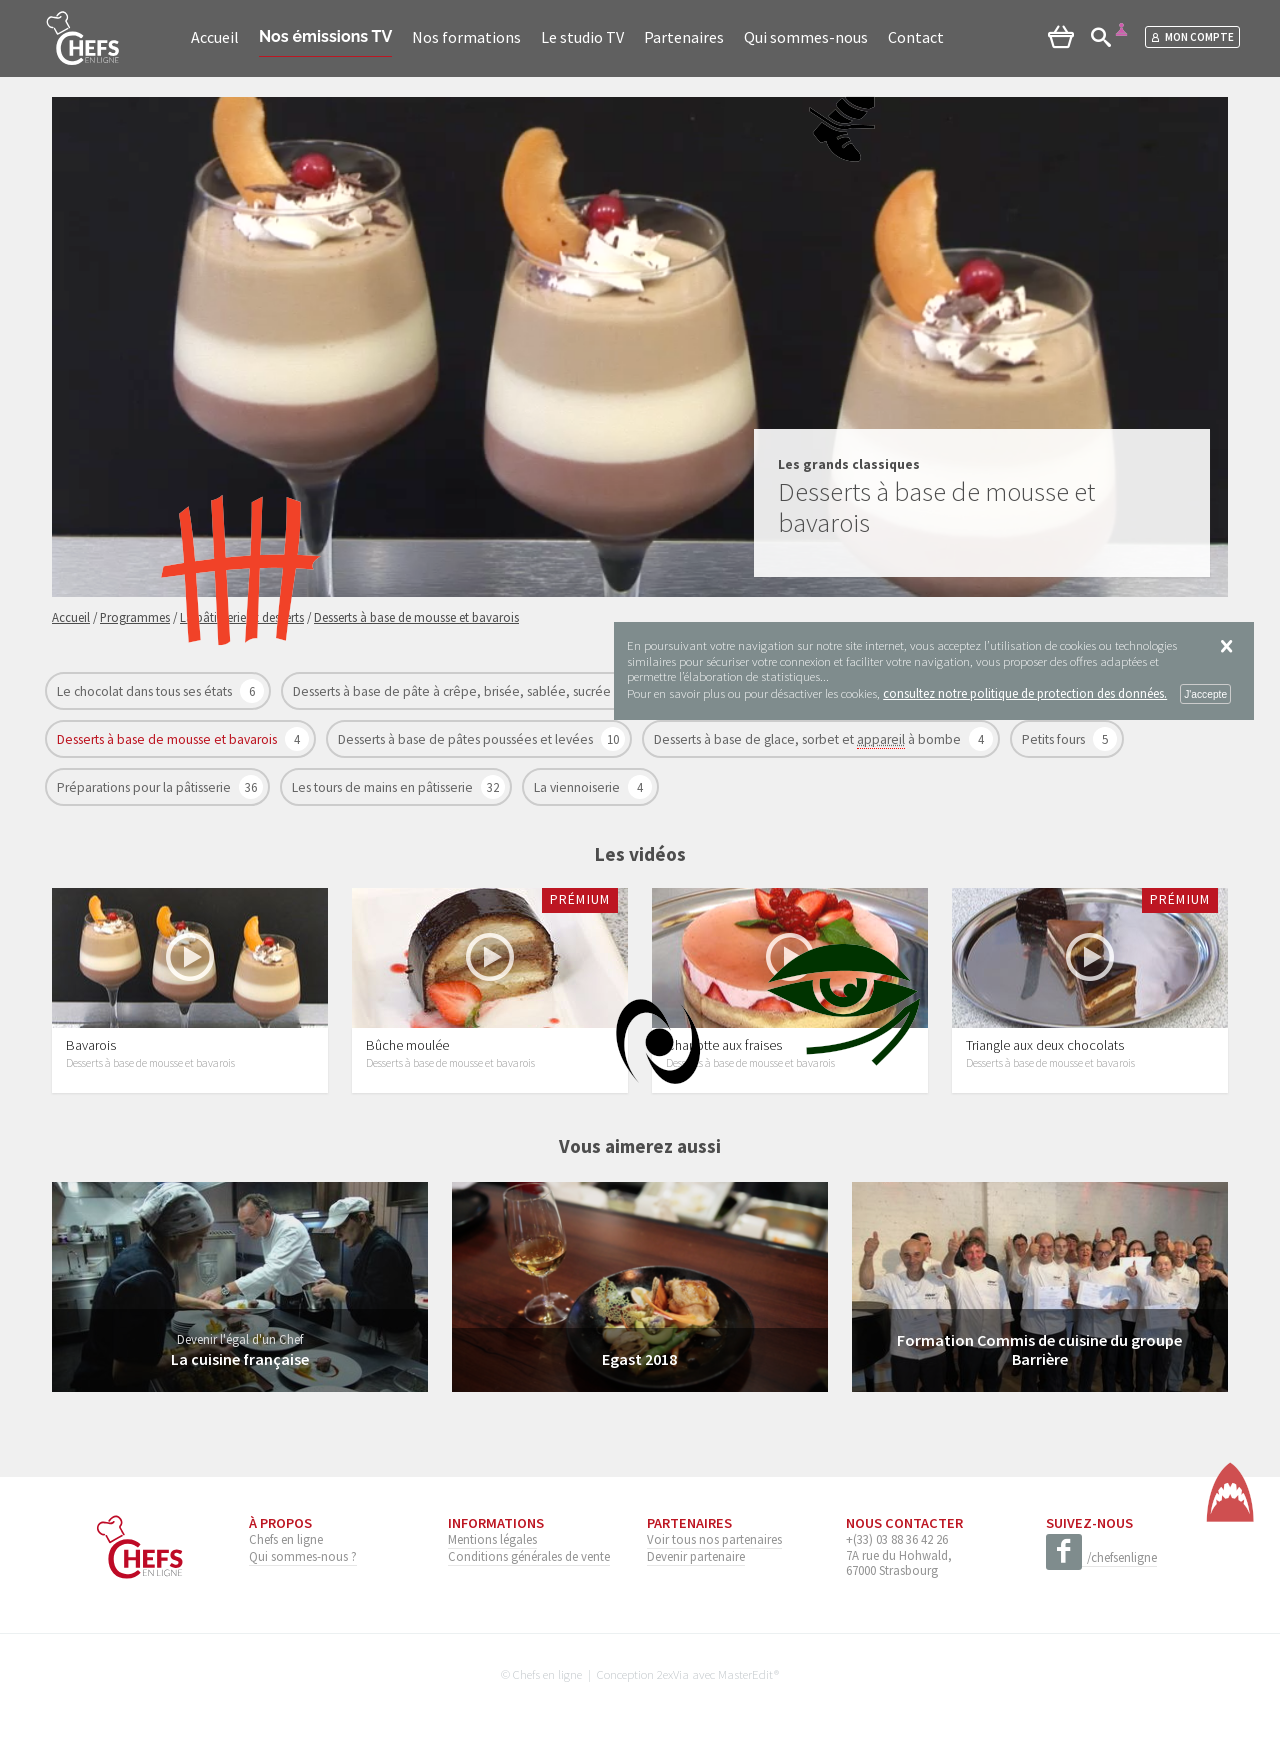 This screenshot has width=1280, height=1741. Describe the element at coordinates (843, 987) in the screenshot. I see `indicates eye strain or fatigue warning` at that location.